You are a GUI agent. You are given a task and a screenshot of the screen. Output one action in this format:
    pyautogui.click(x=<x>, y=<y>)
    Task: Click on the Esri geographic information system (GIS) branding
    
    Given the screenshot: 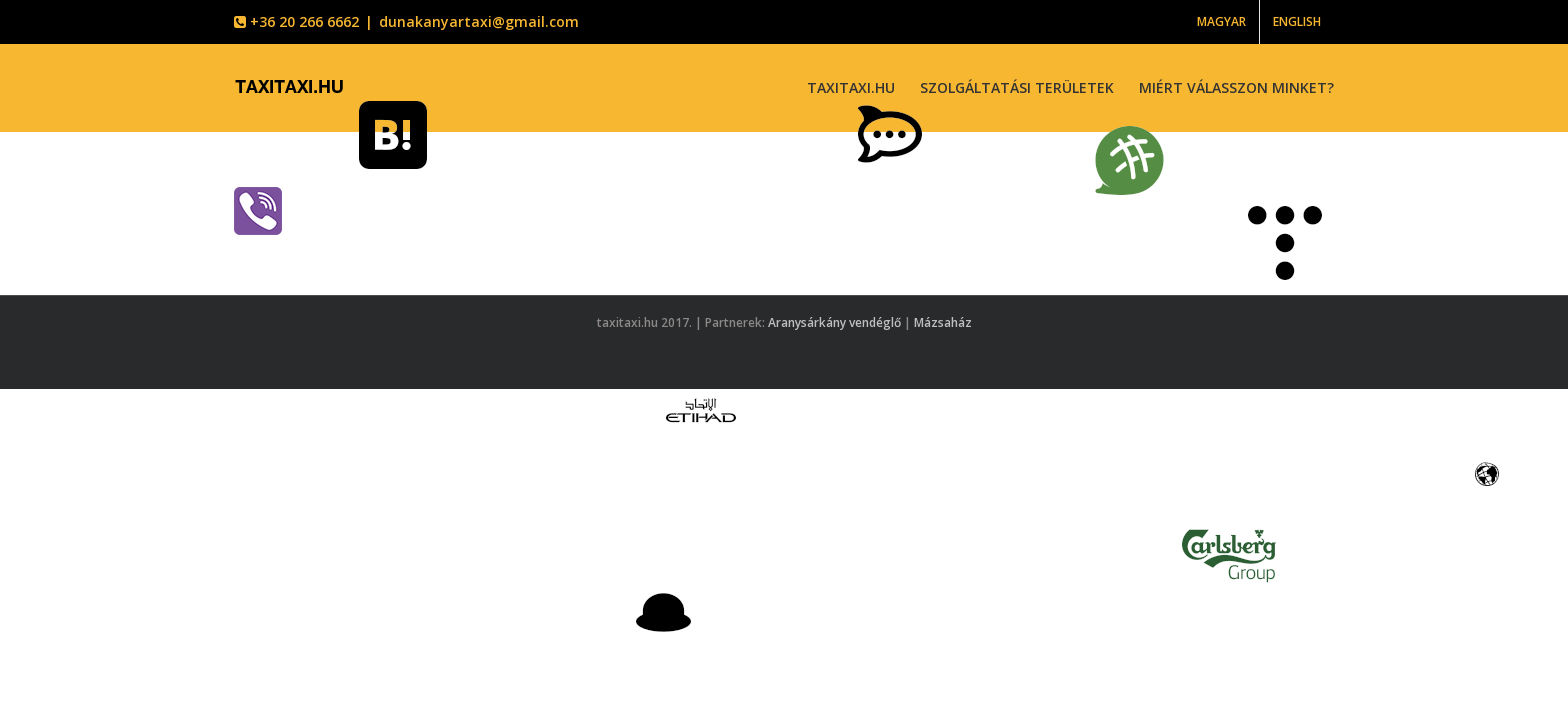 What is the action you would take?
    pyautogui.click(x=1487, y=474)
    